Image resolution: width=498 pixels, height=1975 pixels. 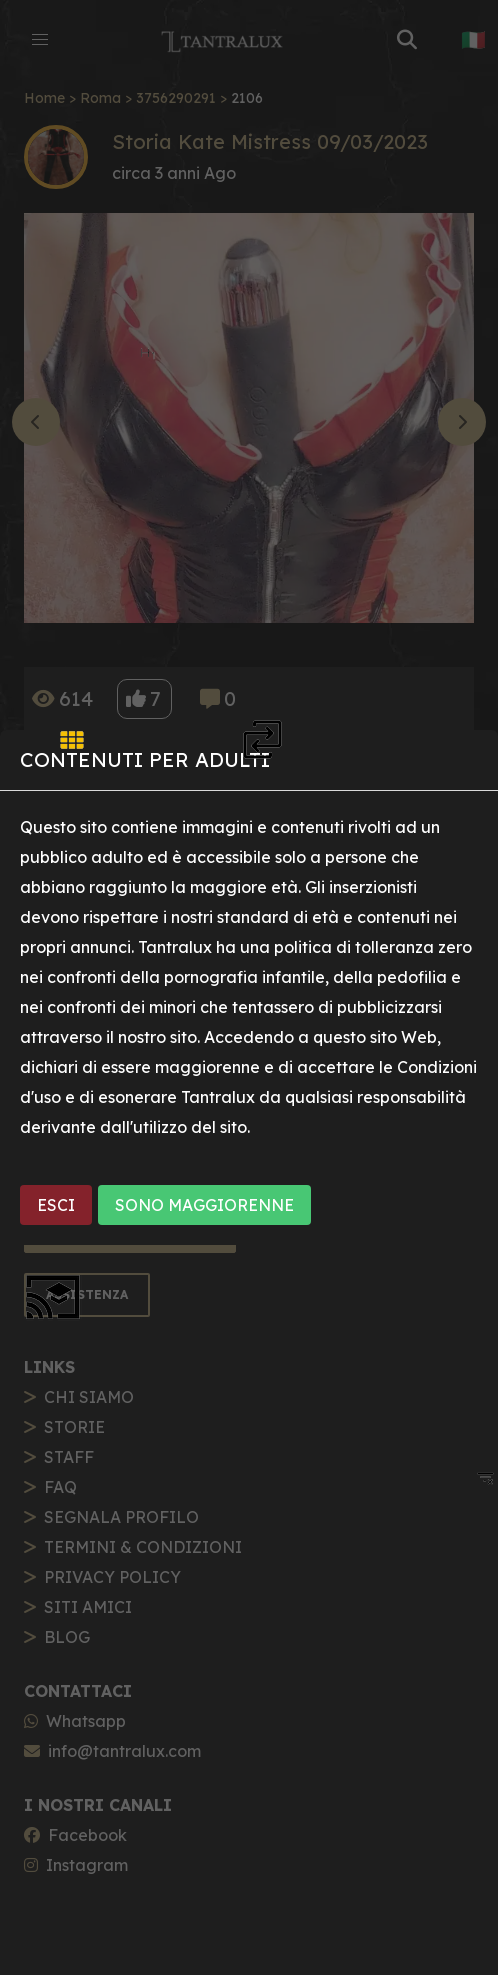 What do you see at coordinates (485, 1476) in the screenshot?
I see `clear all active filters` at bounding box center [485, 1476].